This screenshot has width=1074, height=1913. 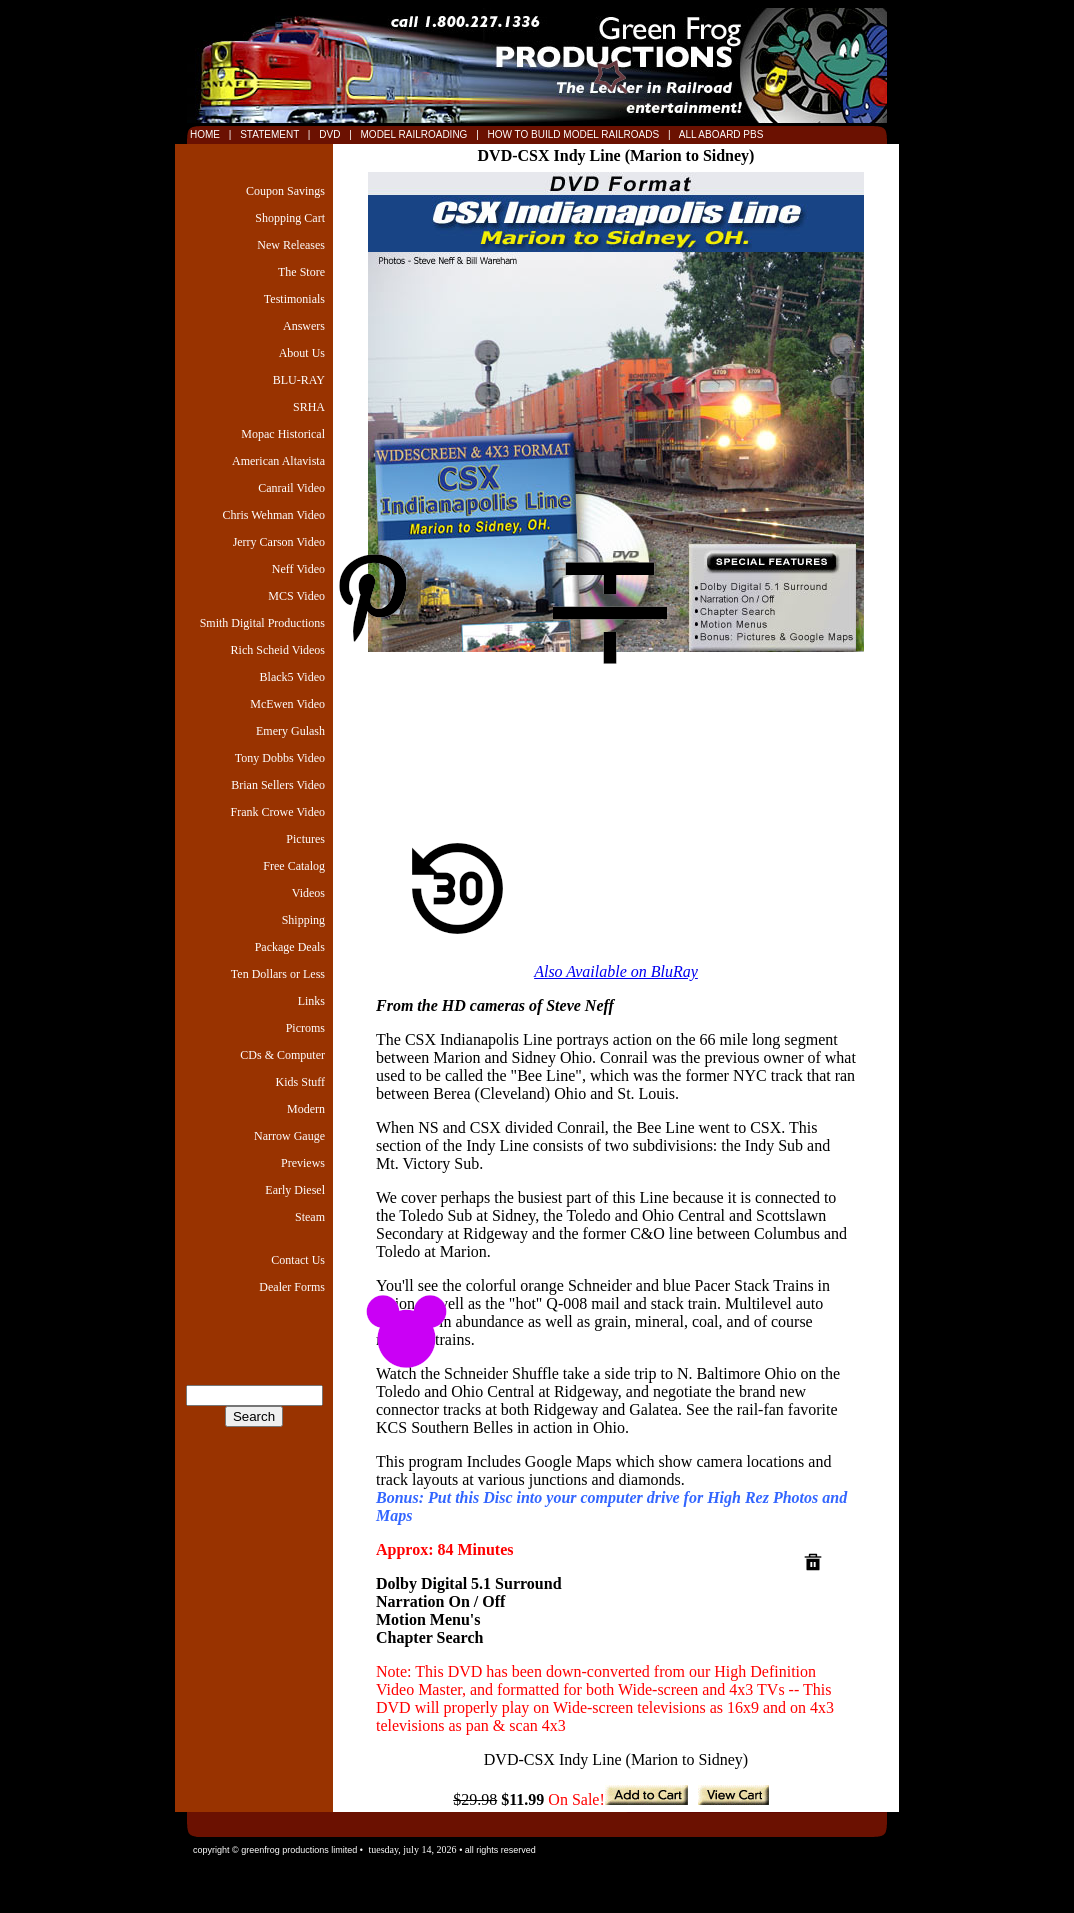 What do you see at coordinates (610, 613) in the screenshot?
I see `apply strikethrough formatting to selected text` at bounding box center [610, 613].